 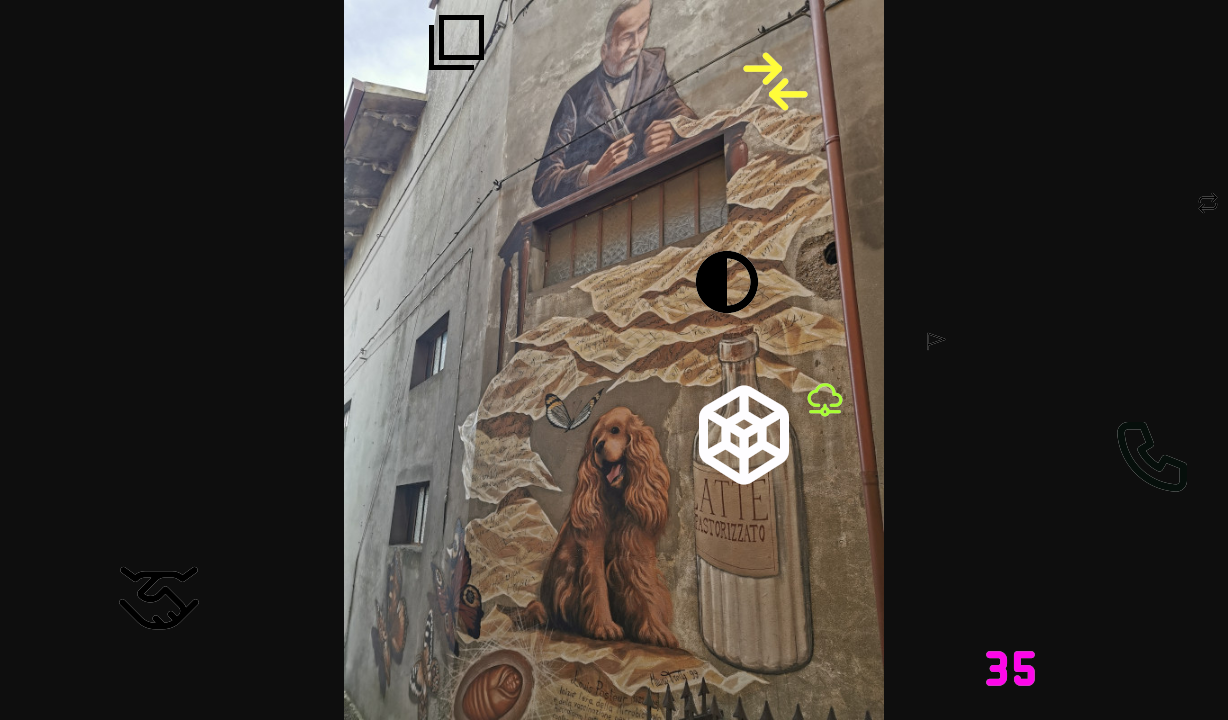 I want to click on initiate a partnership or collaboration, so click(x=159, y=597).